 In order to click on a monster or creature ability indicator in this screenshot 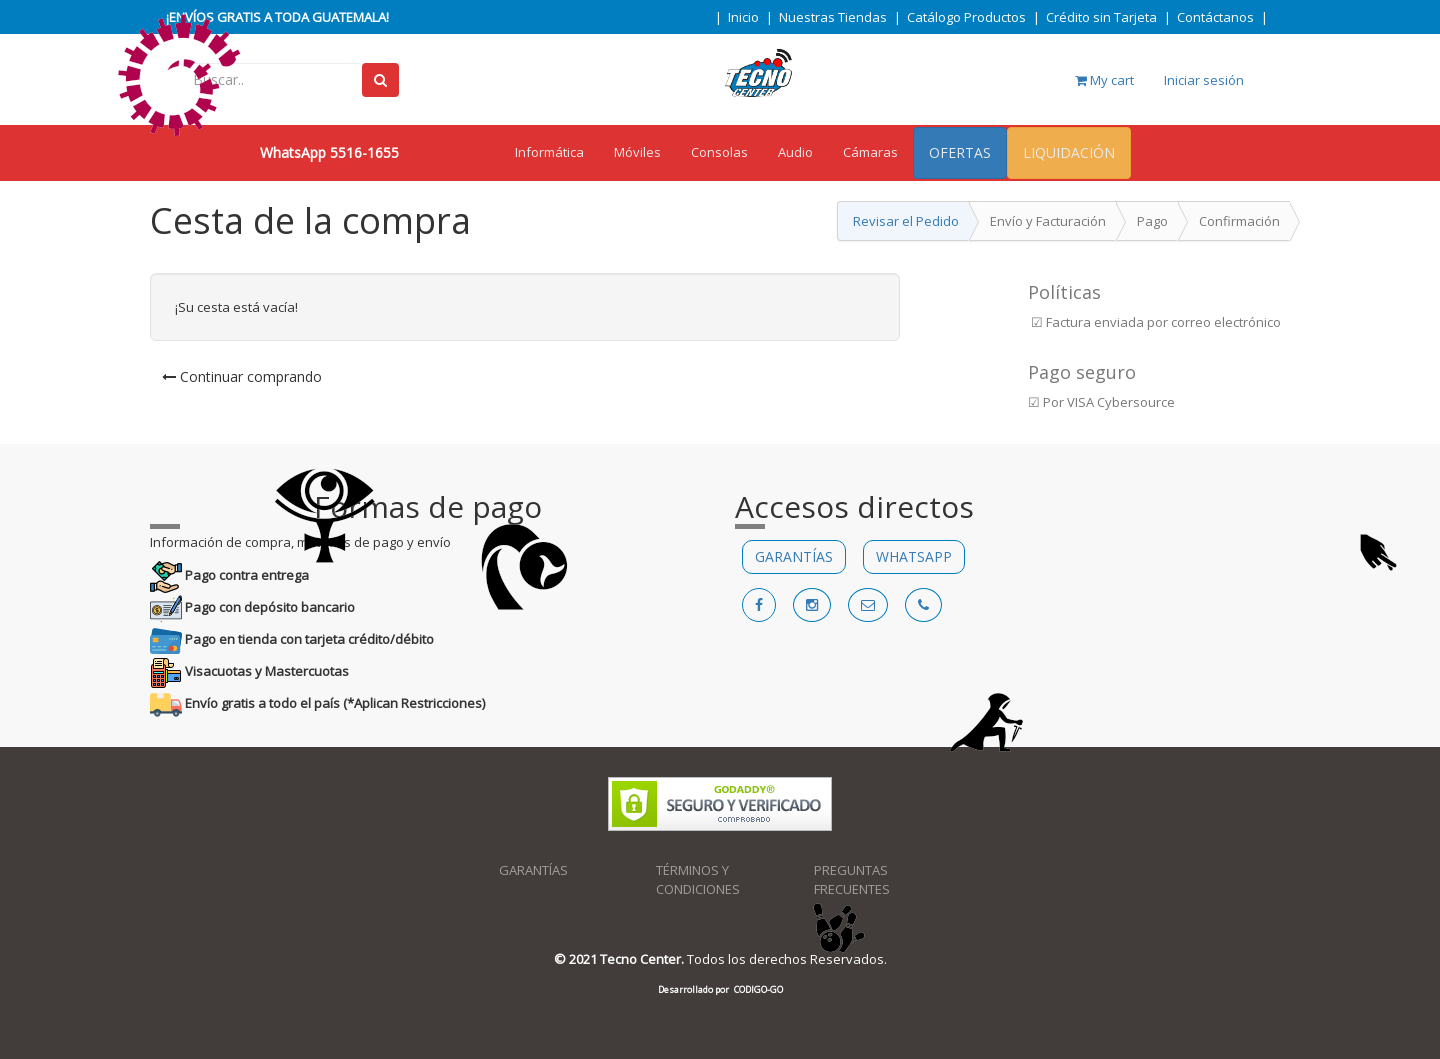, I will do `click(524, 566)`.